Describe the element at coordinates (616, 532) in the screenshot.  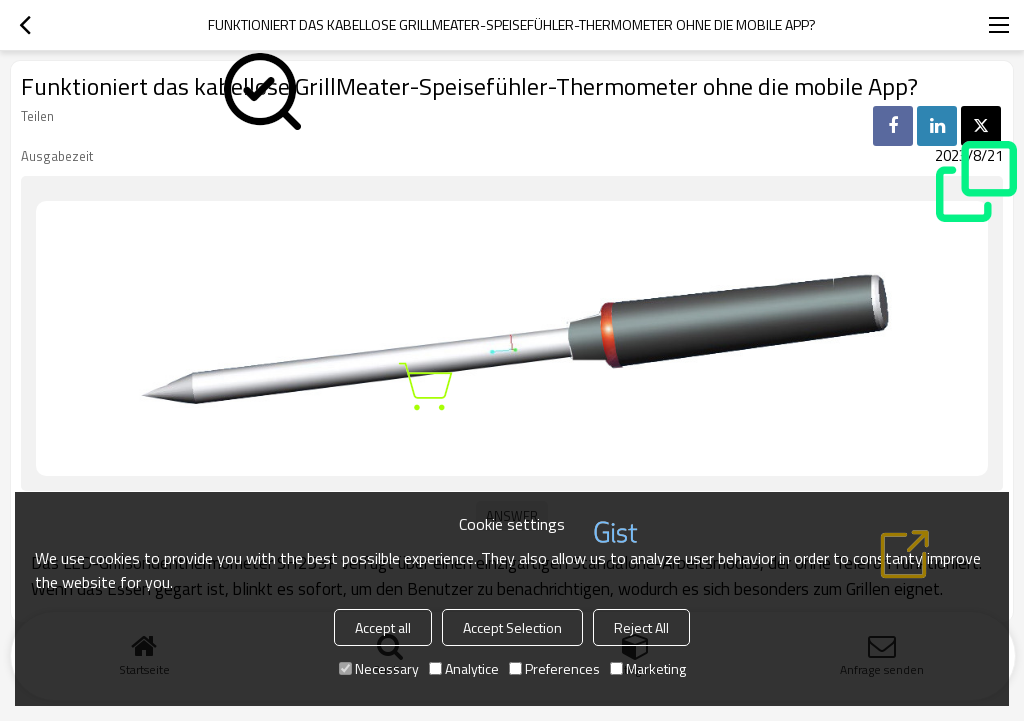
I see `open github gist to share code snippets` at that location.